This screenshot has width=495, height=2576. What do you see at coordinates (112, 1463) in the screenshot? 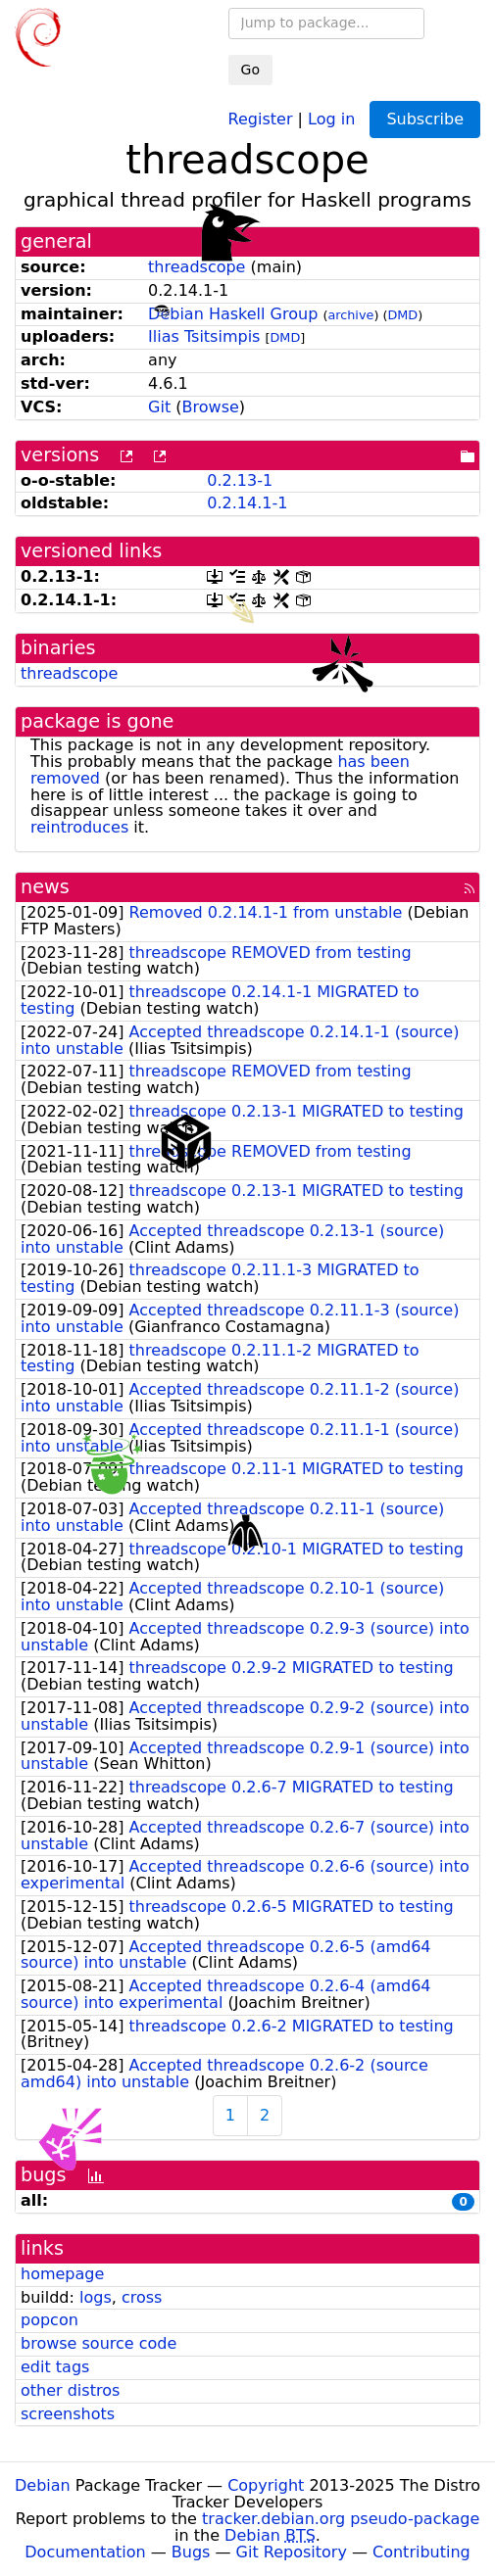
I see `indicates a knockout or dizzy state in gameplay` at bounding box center [112, 1463].